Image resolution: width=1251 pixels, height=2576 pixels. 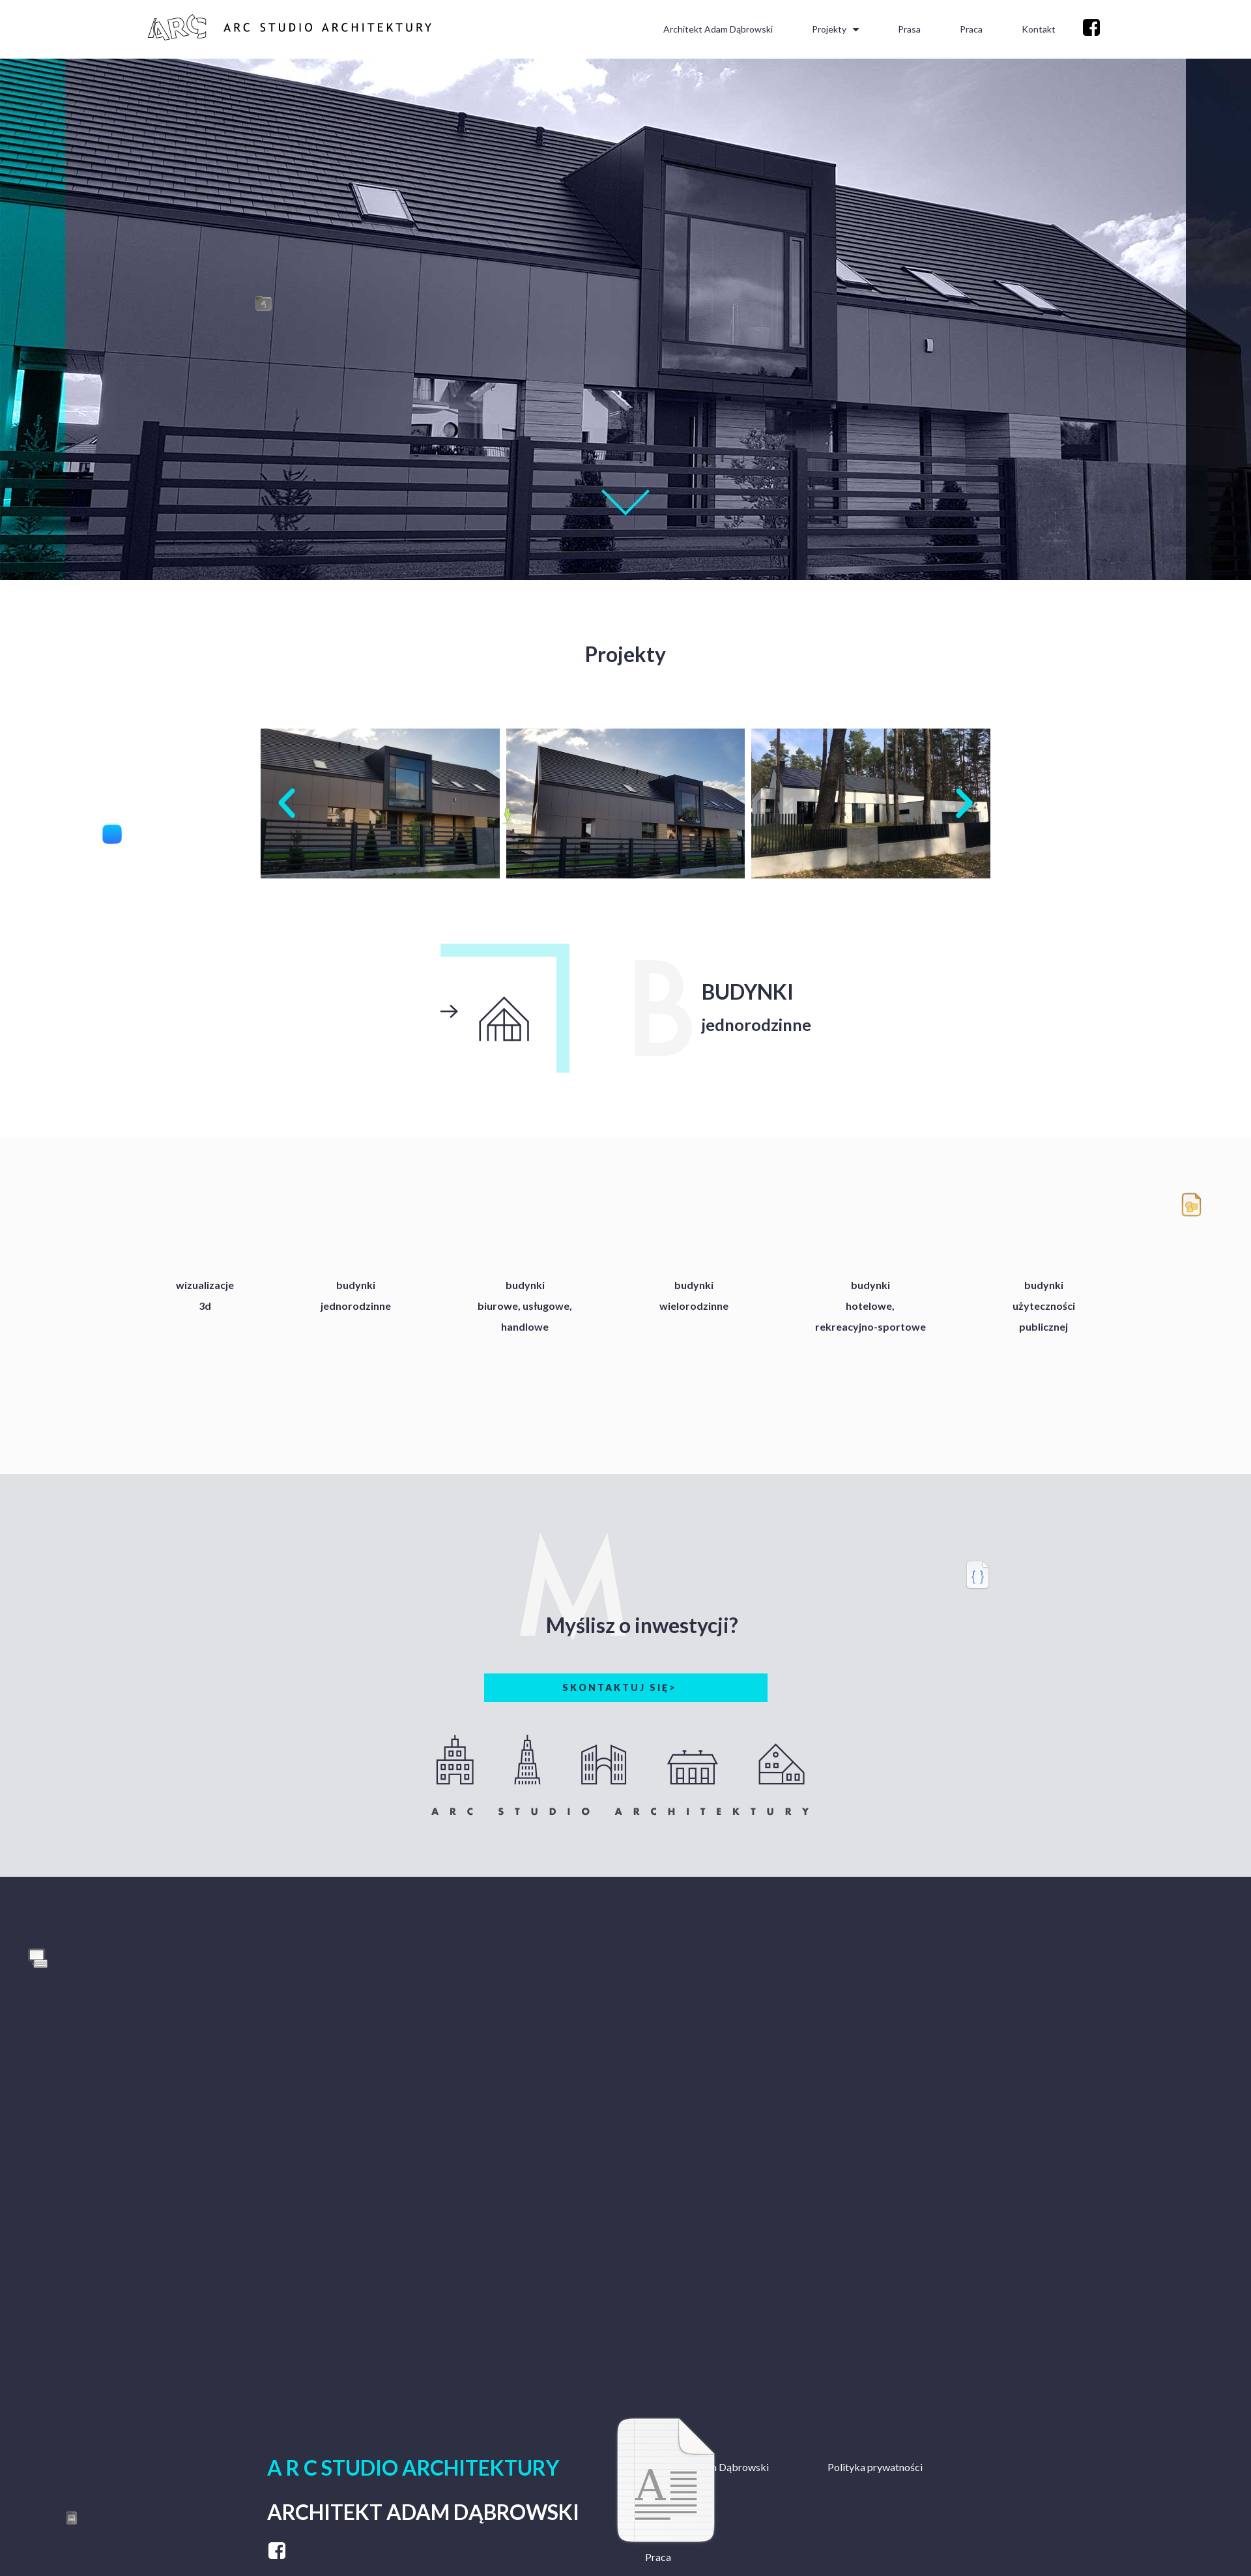 What do you see at coordinates (112, 834) in the screenshot?
I see `blank app icon template for customization` at bounding box center [112, 834].